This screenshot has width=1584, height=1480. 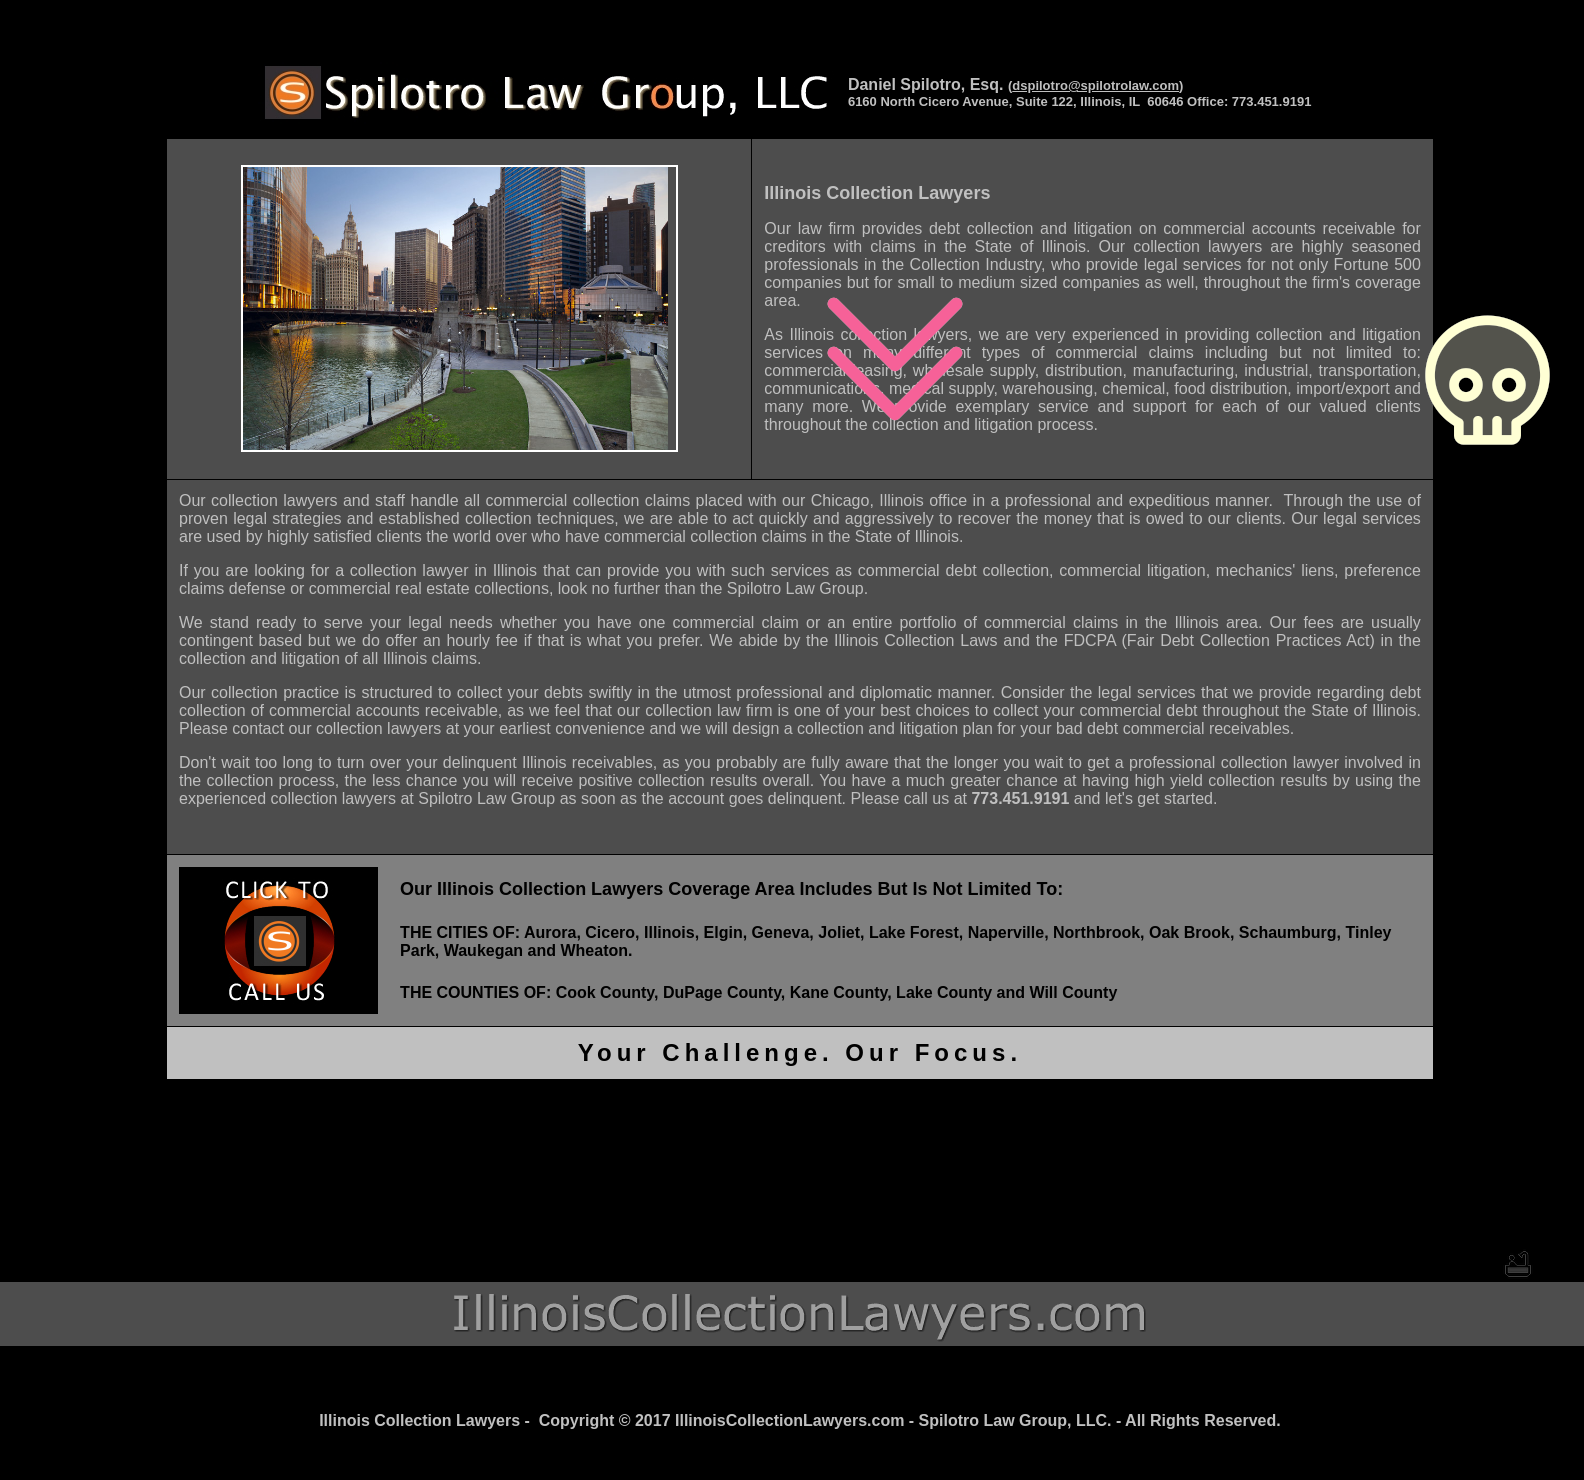 I want to click on indicates danger or fatal error, so click(x=1487, y=382).